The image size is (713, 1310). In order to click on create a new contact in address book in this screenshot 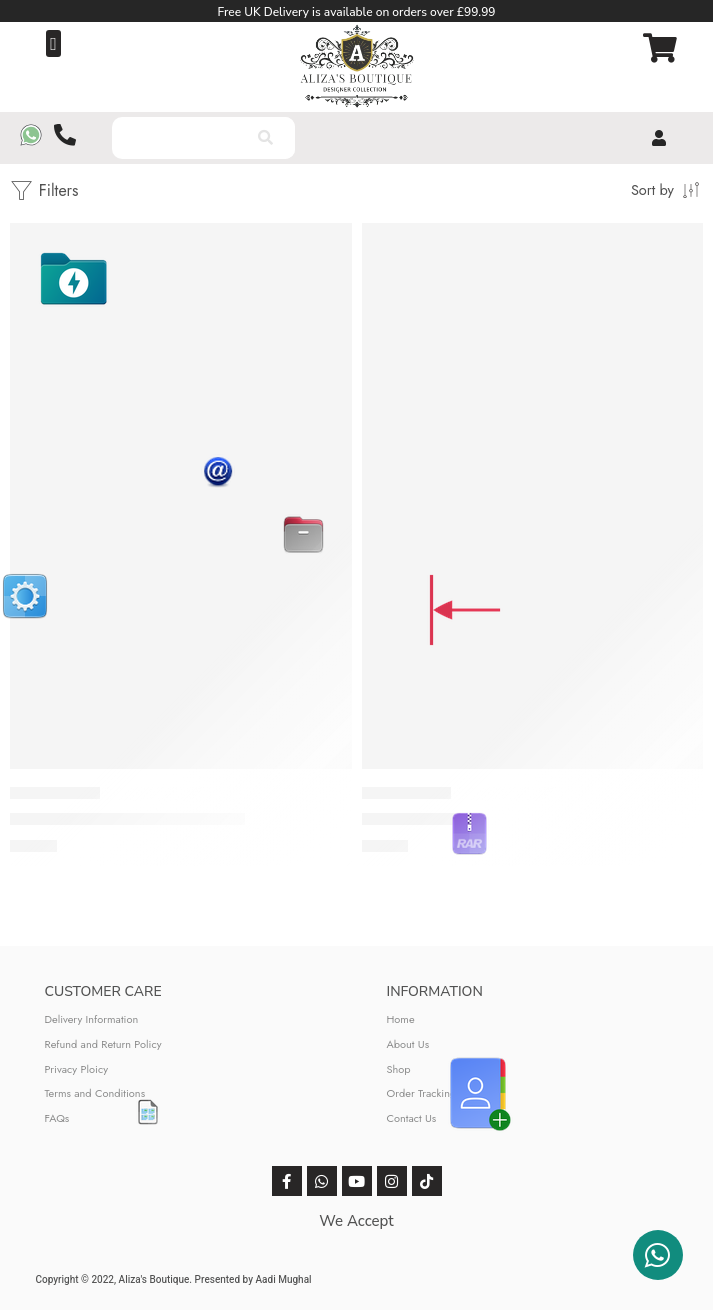, I will do `click(478, 1093)`.